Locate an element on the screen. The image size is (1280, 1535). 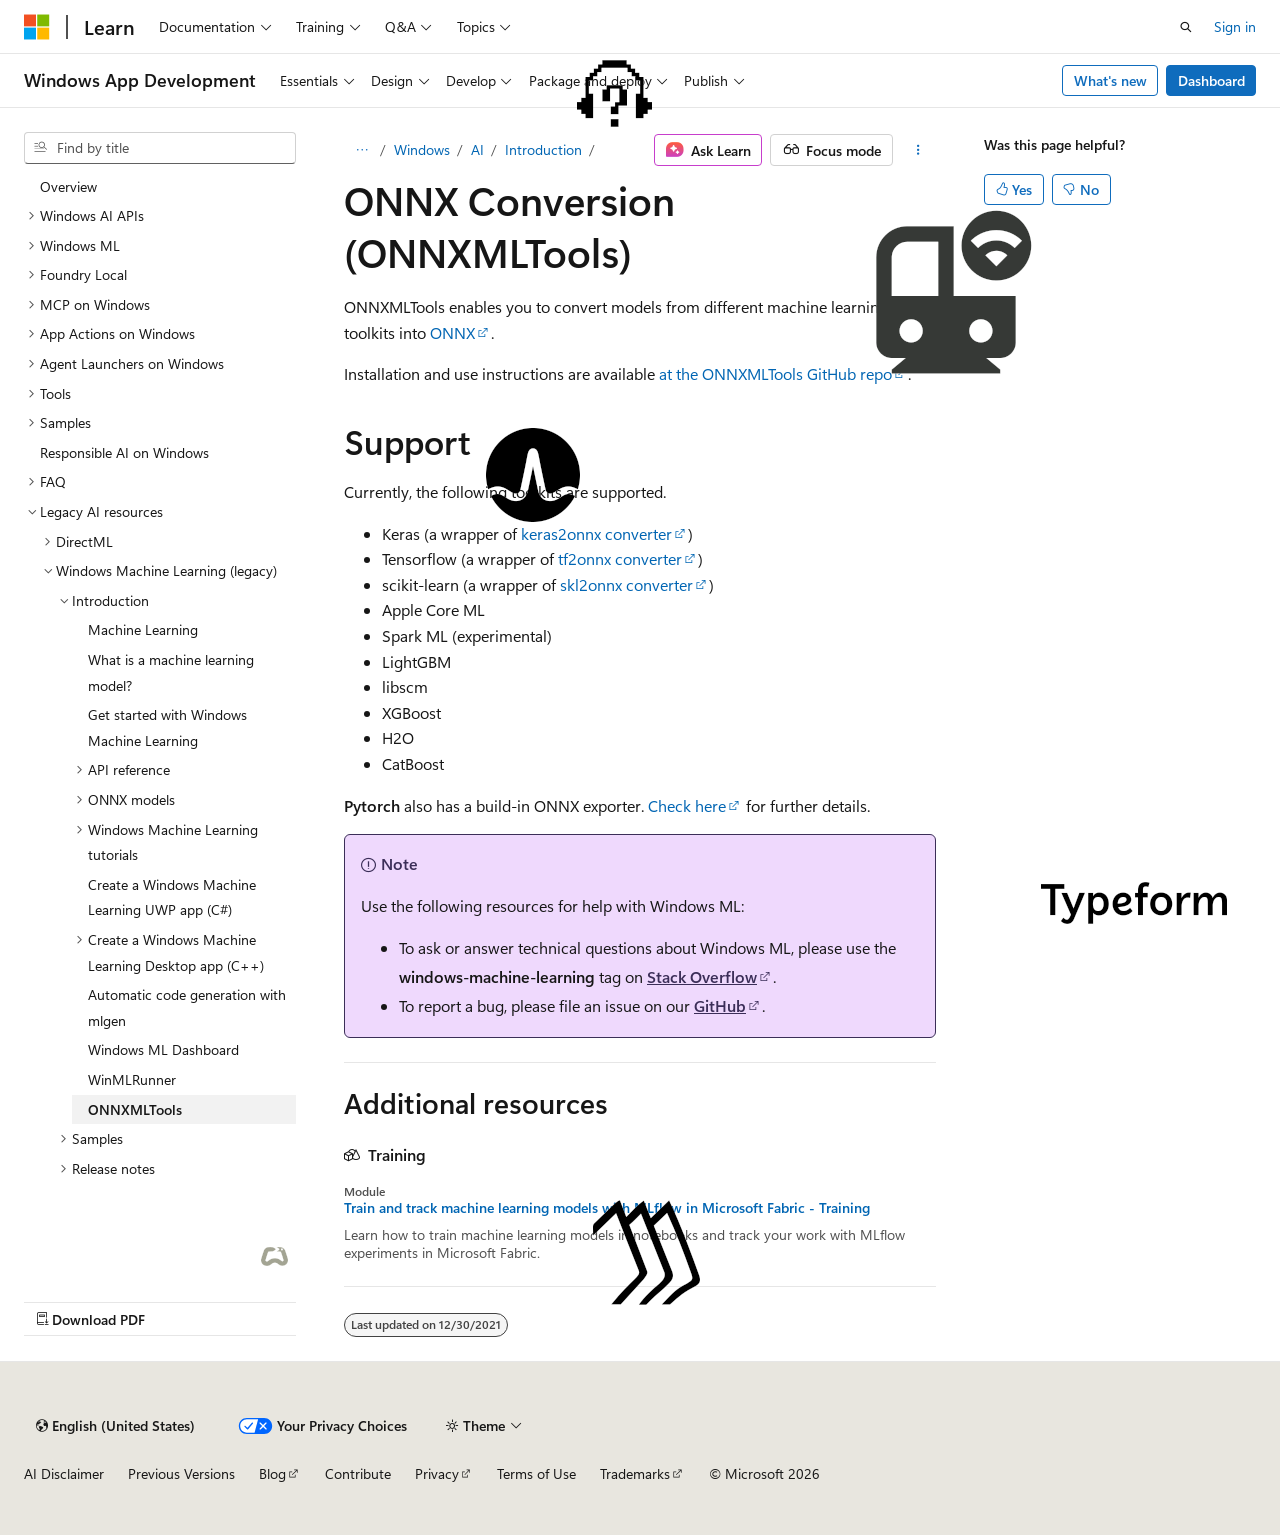
Typeform logo is located at coordinates (1134, 903).